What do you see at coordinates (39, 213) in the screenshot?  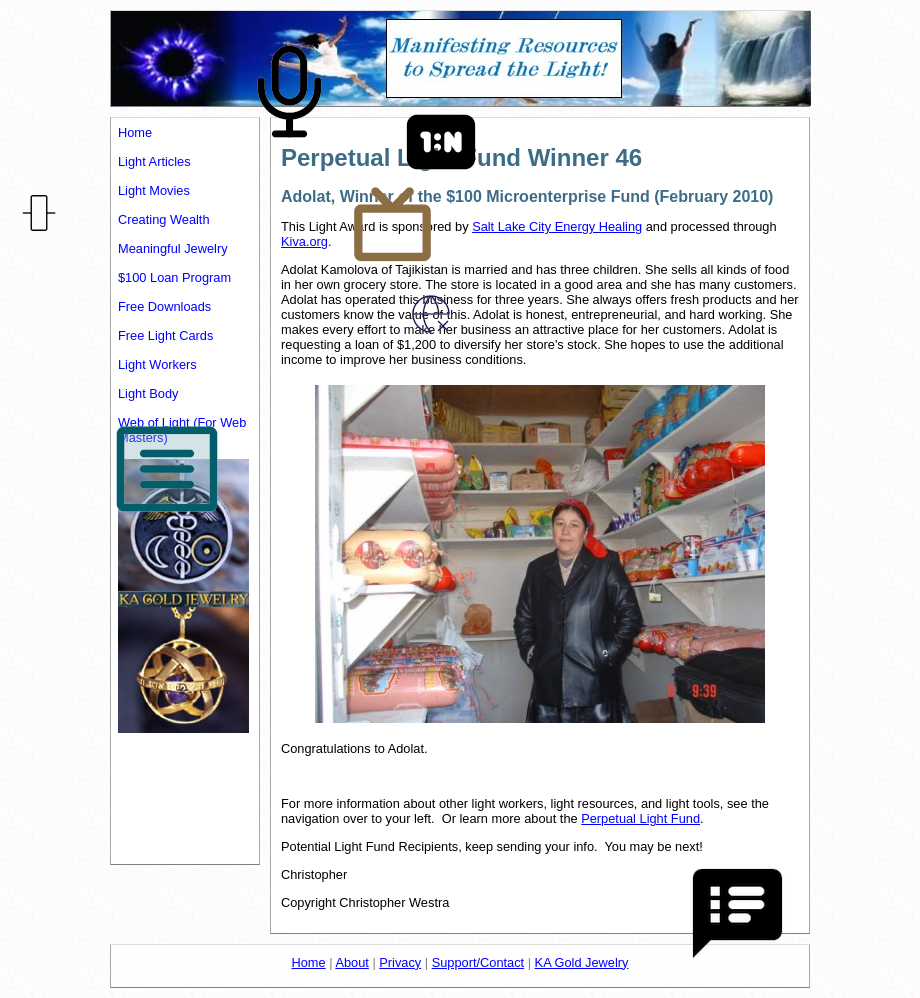 I see `align object to vertical center` at bounding box center [39, 213].